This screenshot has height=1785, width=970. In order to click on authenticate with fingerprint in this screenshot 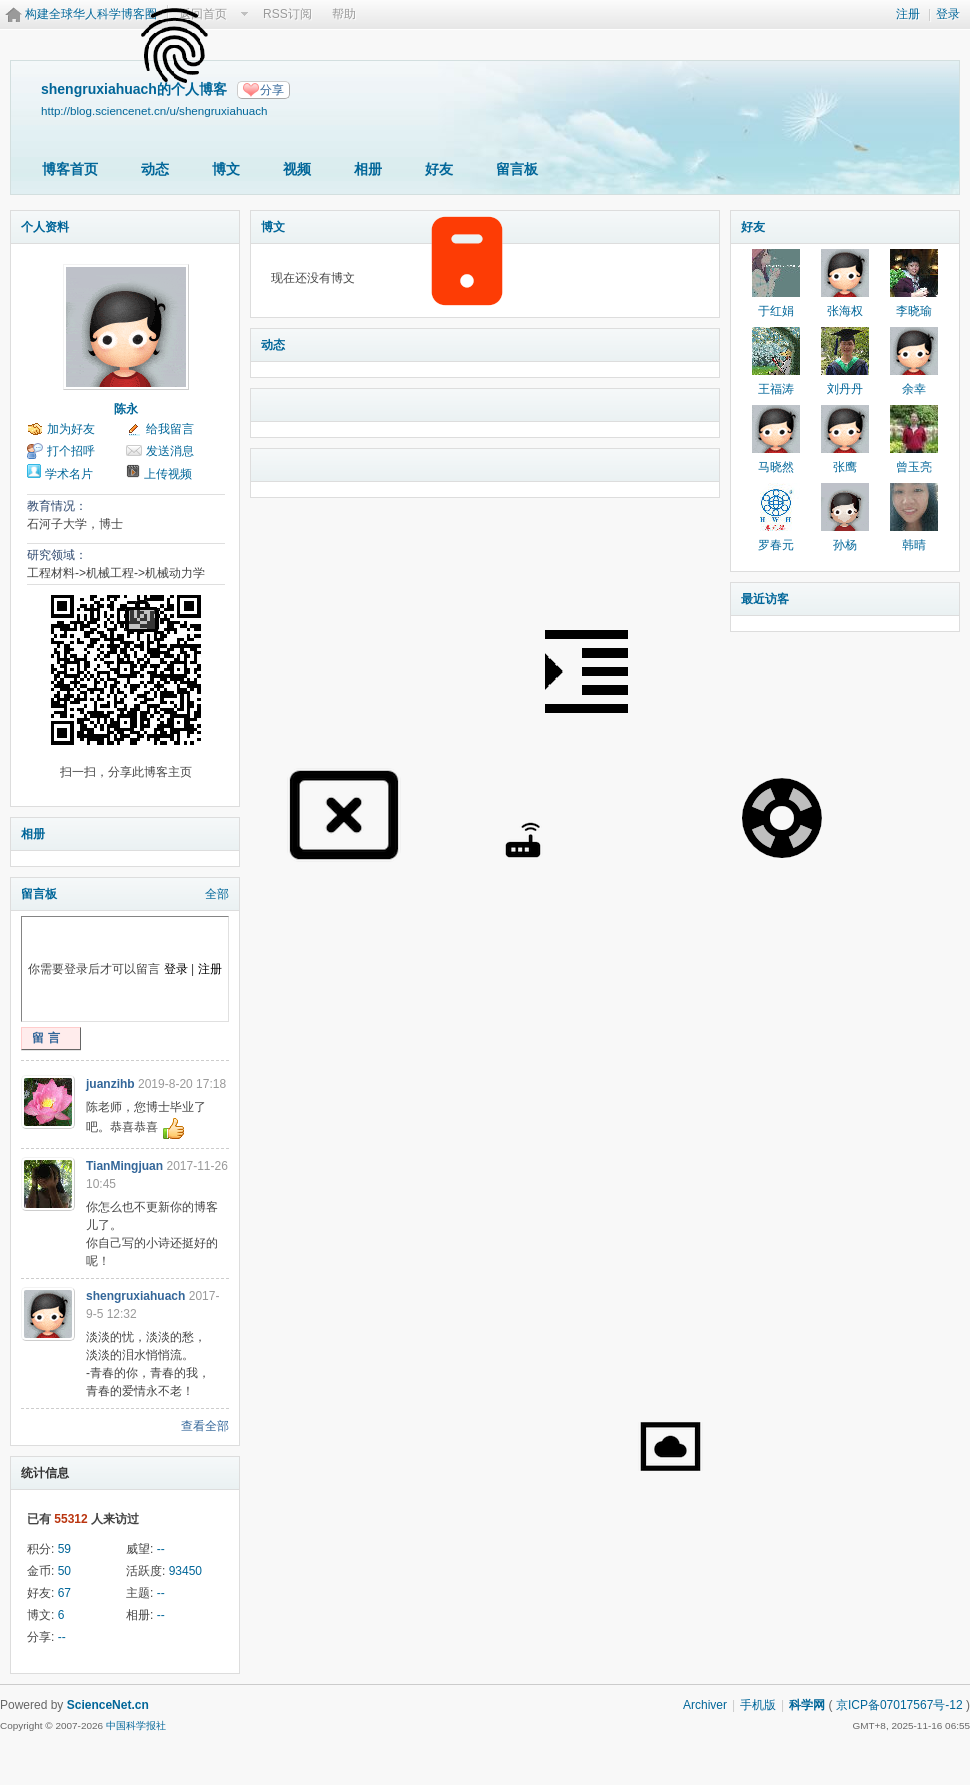, I will do `click(174, 45)`.